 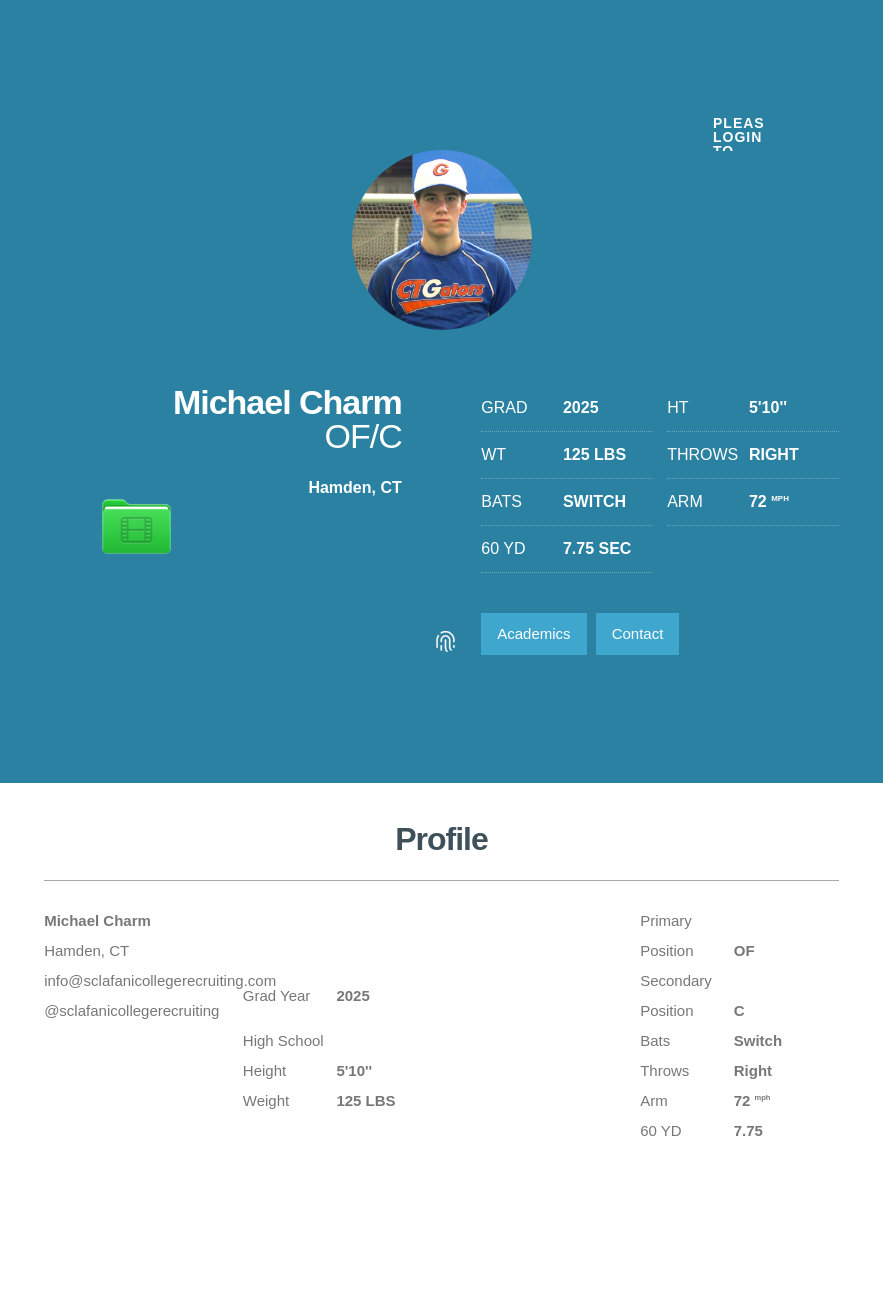 I want to click on open your videos folder, so click(x=136, y=526).